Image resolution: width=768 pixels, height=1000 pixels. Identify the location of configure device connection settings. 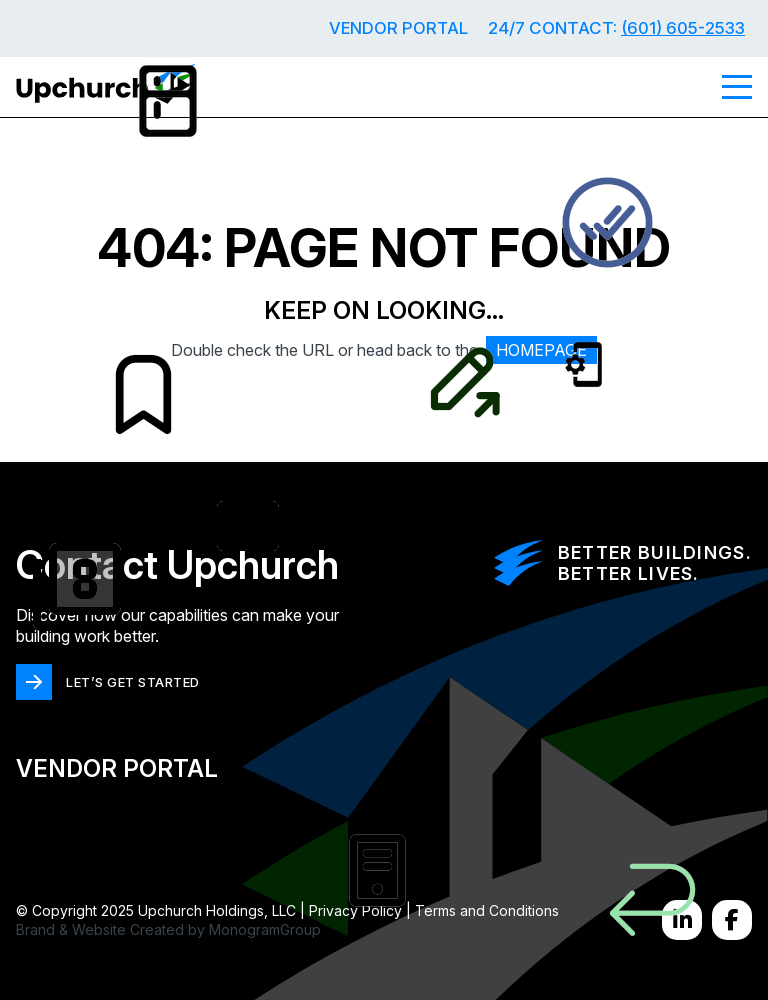
(583, 364).